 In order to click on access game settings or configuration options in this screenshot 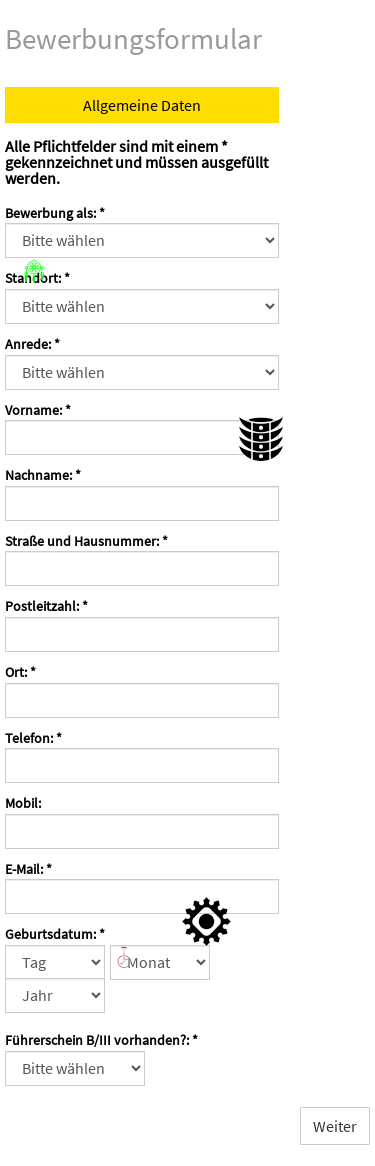, I will do `click(206, 921)`.